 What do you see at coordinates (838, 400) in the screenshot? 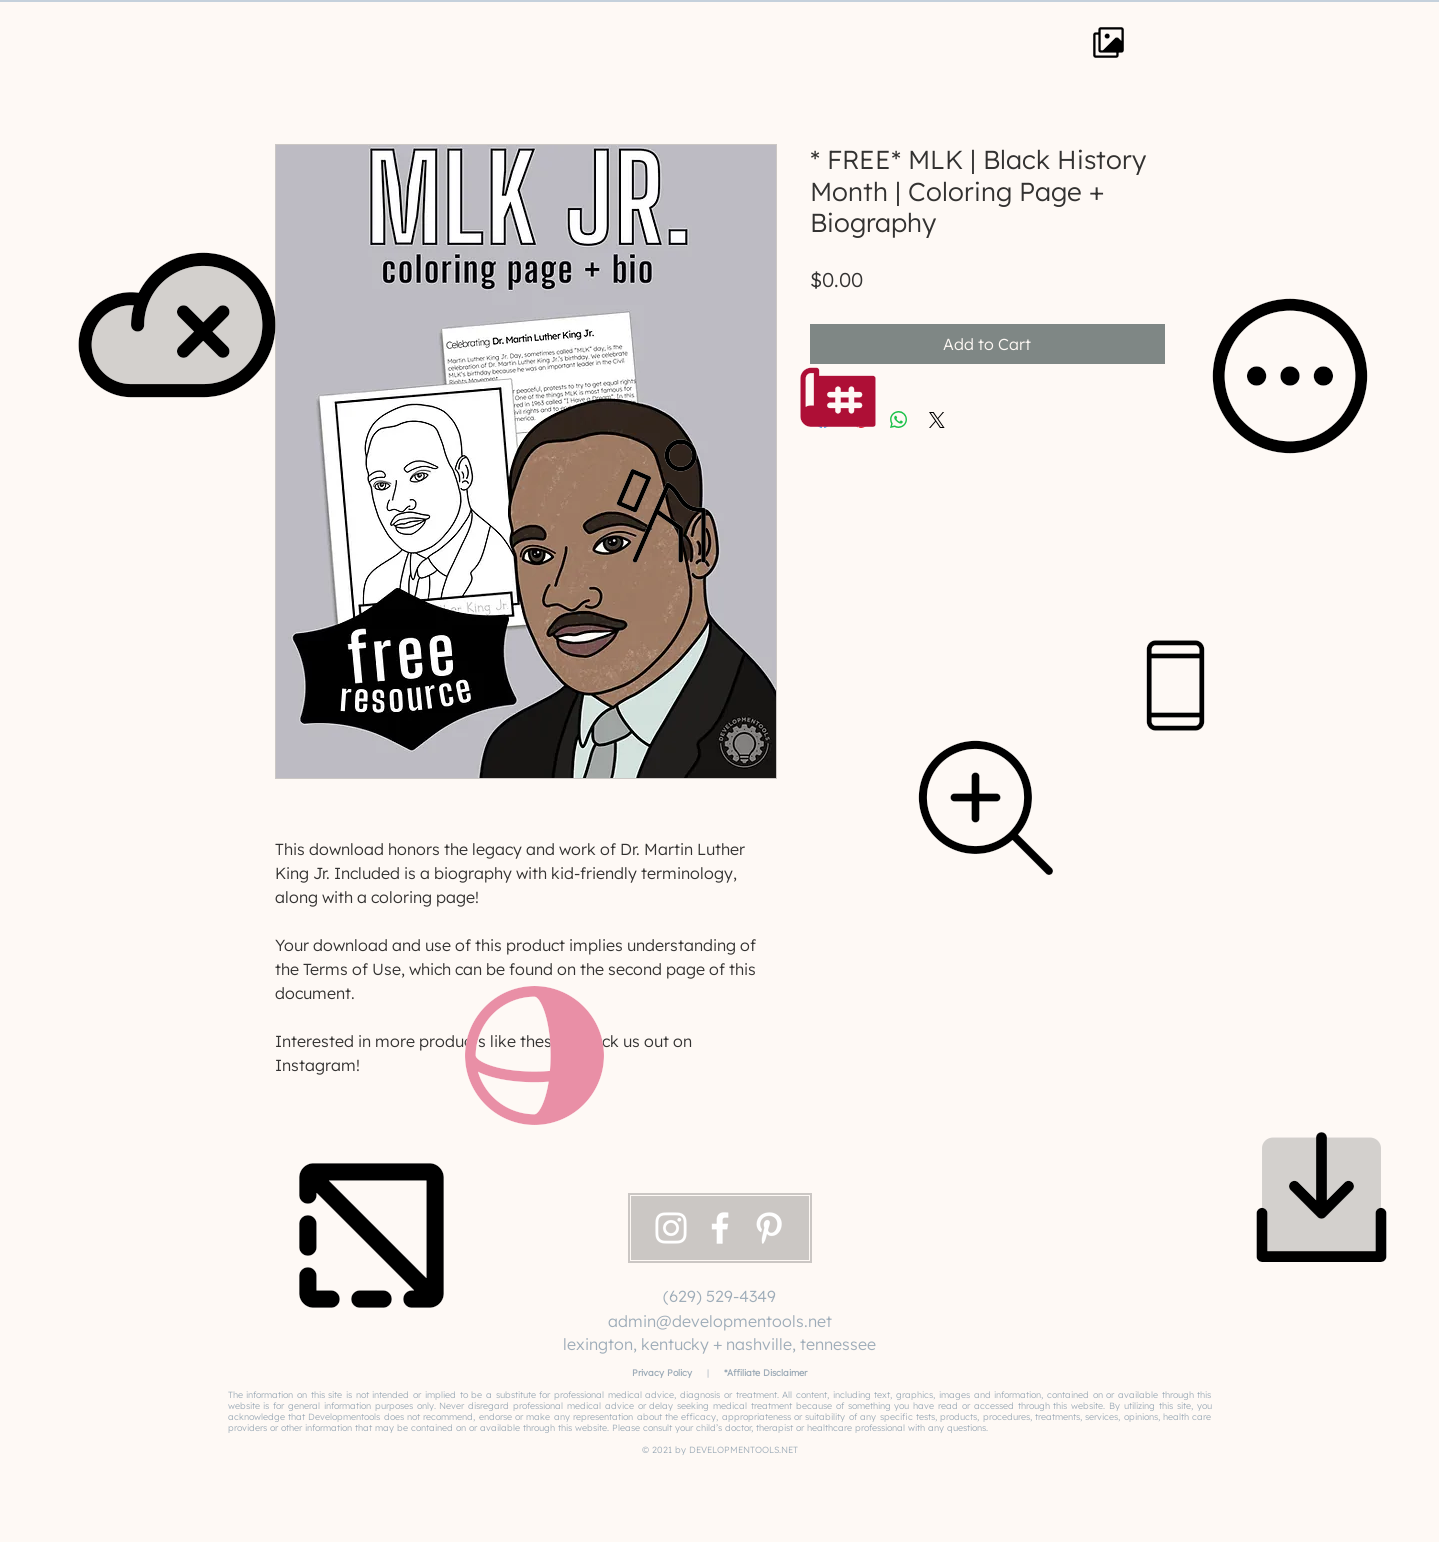
I see `view project blueprints or technical documents` at bounding box center [838, 400].